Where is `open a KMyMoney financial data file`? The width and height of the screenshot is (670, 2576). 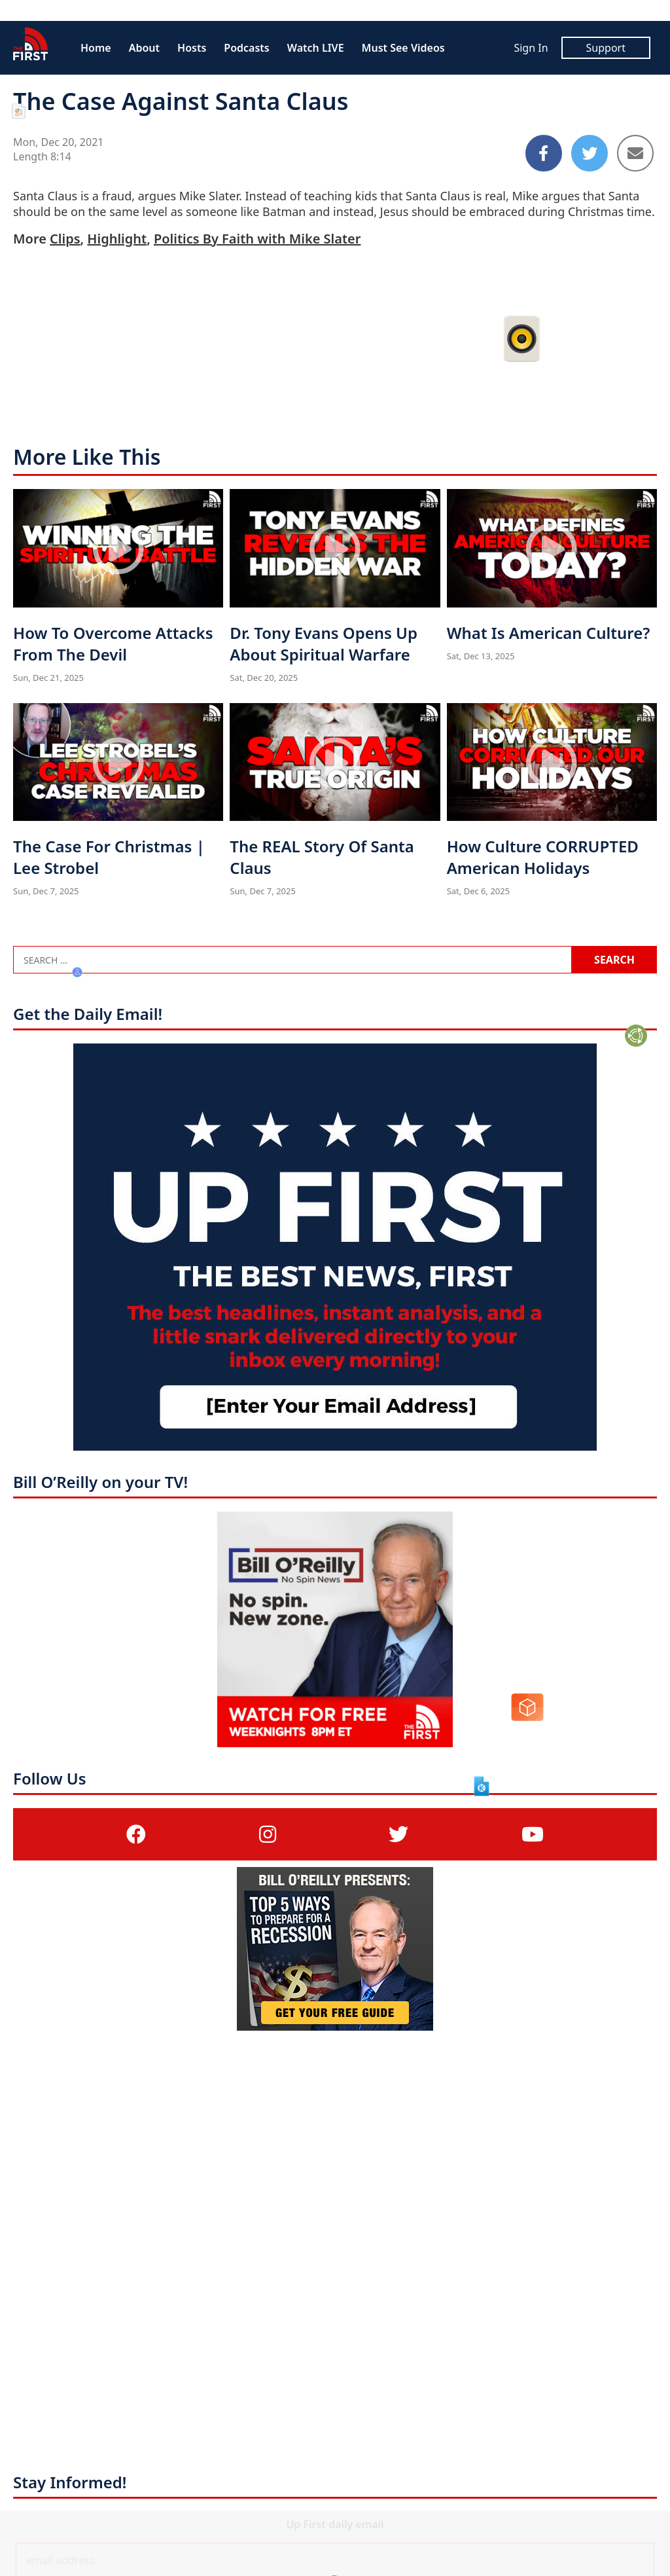 open a KMyMoney financial data file is located at coordinates (482, 1787).